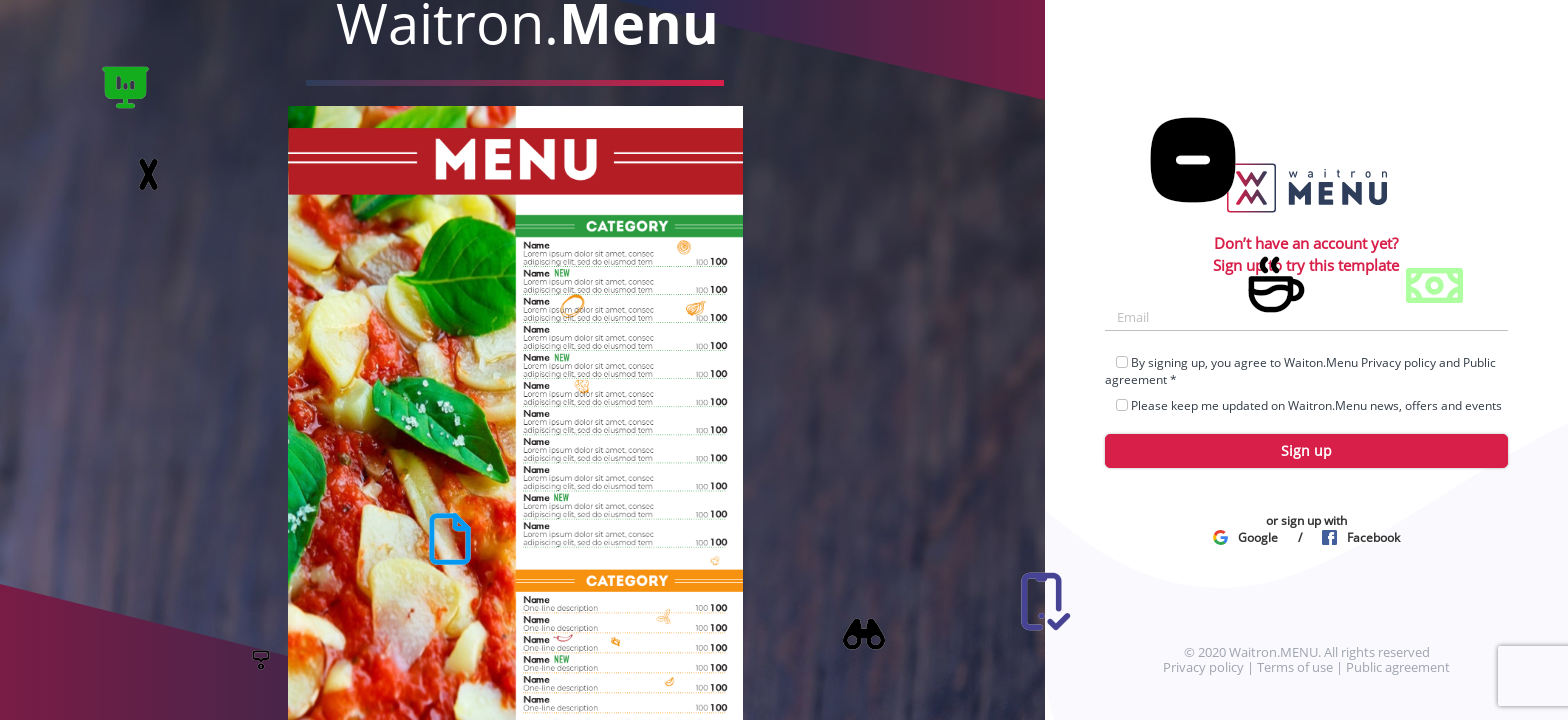  I want to click on remove an item from a list or collection, so click(1193, 160).